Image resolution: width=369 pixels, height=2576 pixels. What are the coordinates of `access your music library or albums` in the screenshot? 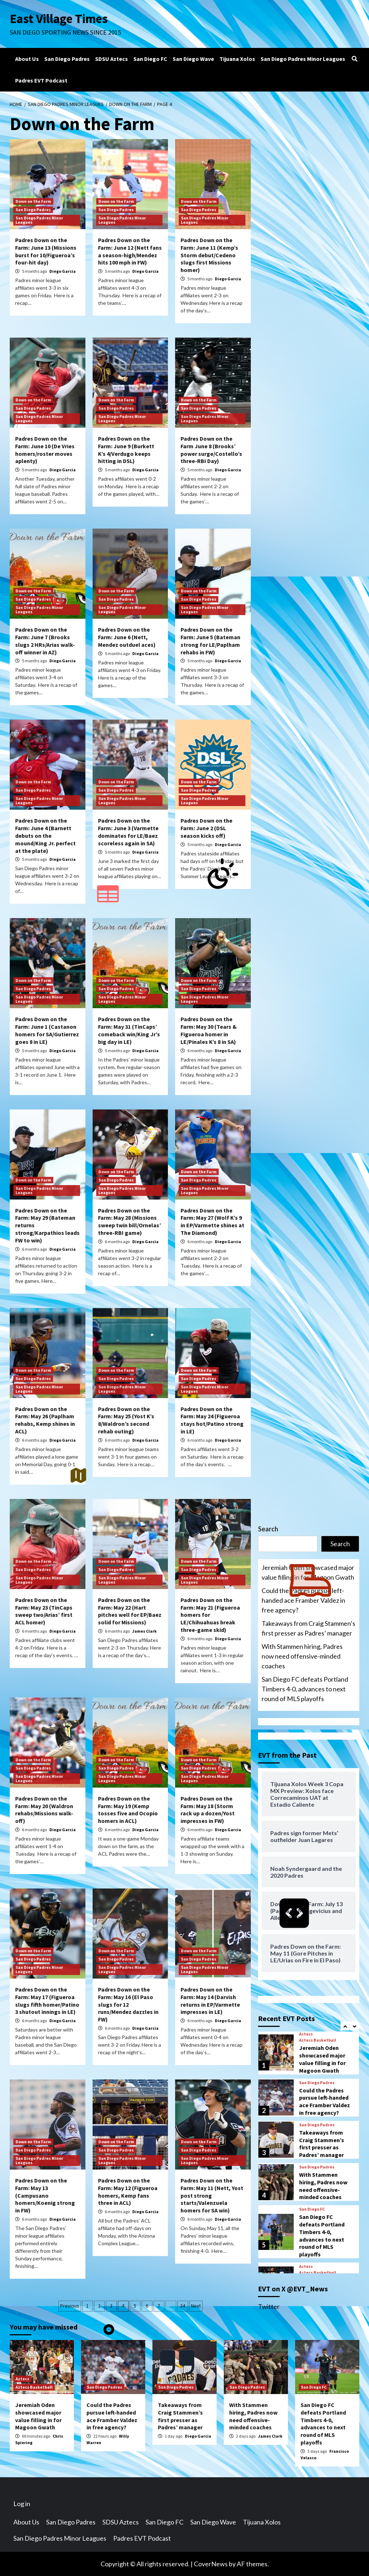 It's located at (109, 2330).